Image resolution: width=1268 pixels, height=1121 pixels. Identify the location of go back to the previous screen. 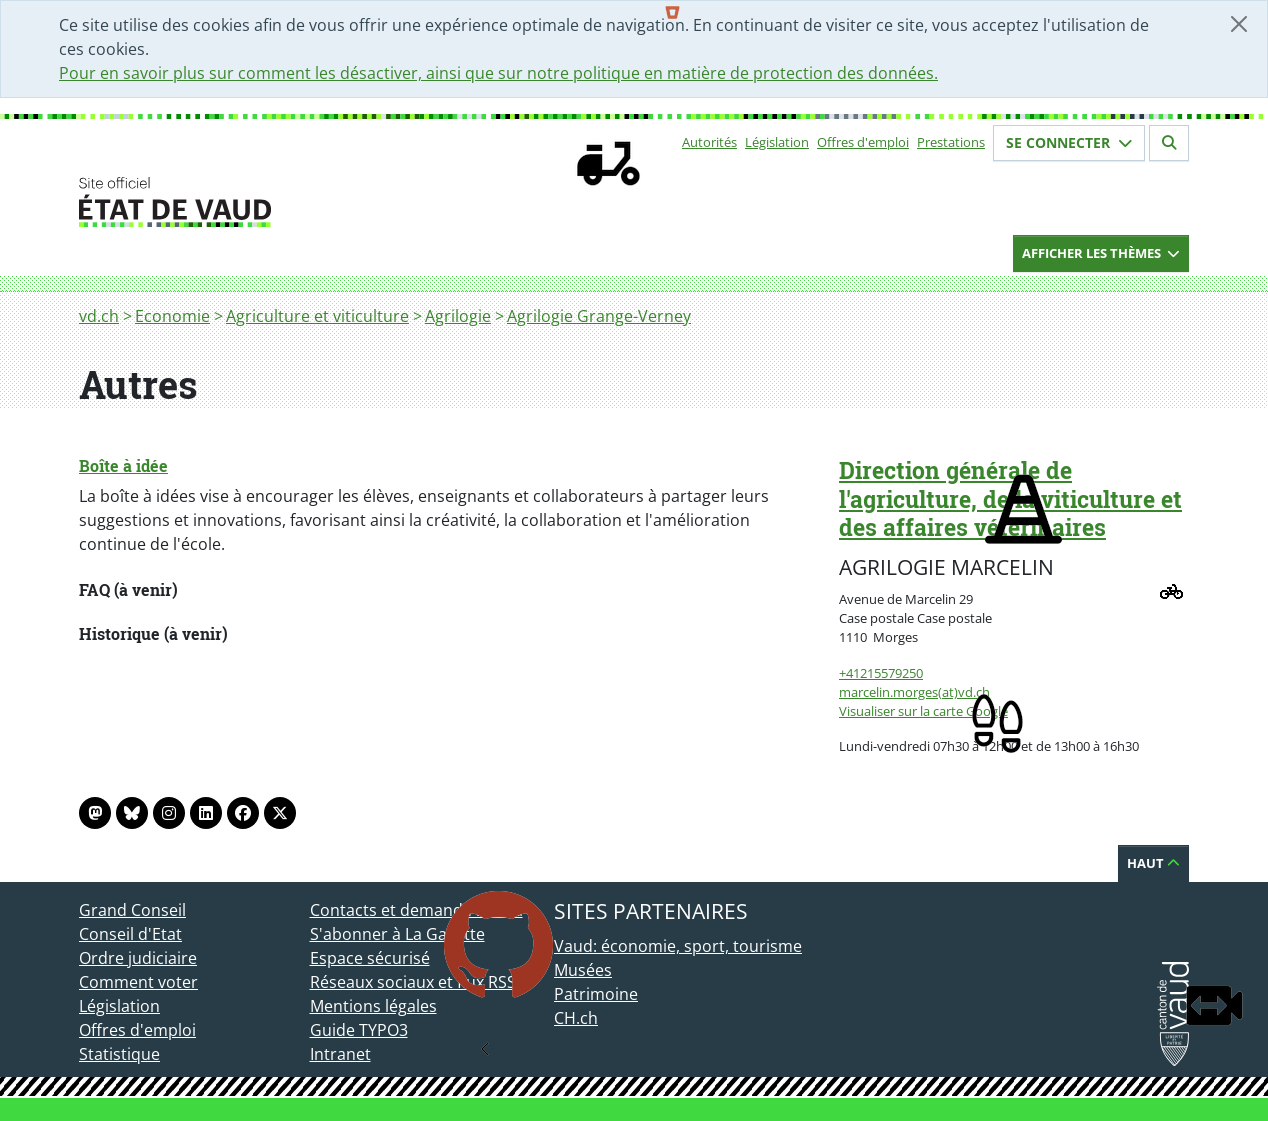
(485, 1049).